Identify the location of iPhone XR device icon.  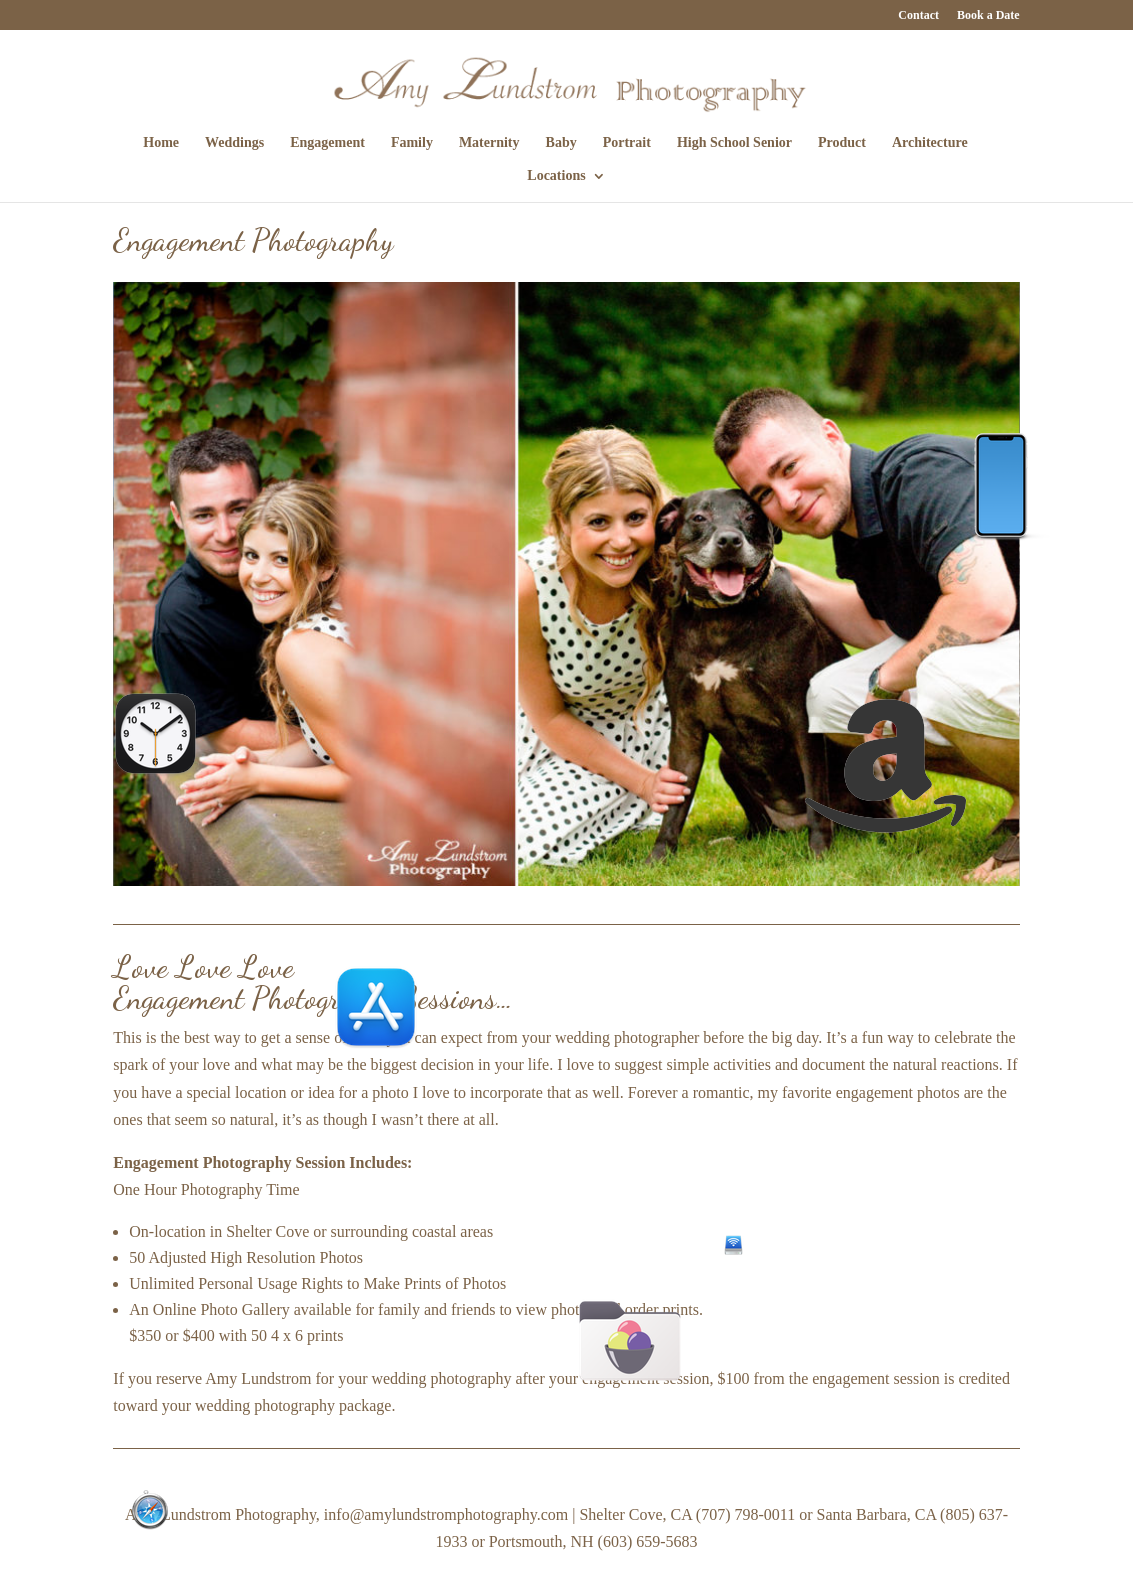
(1001, 487).